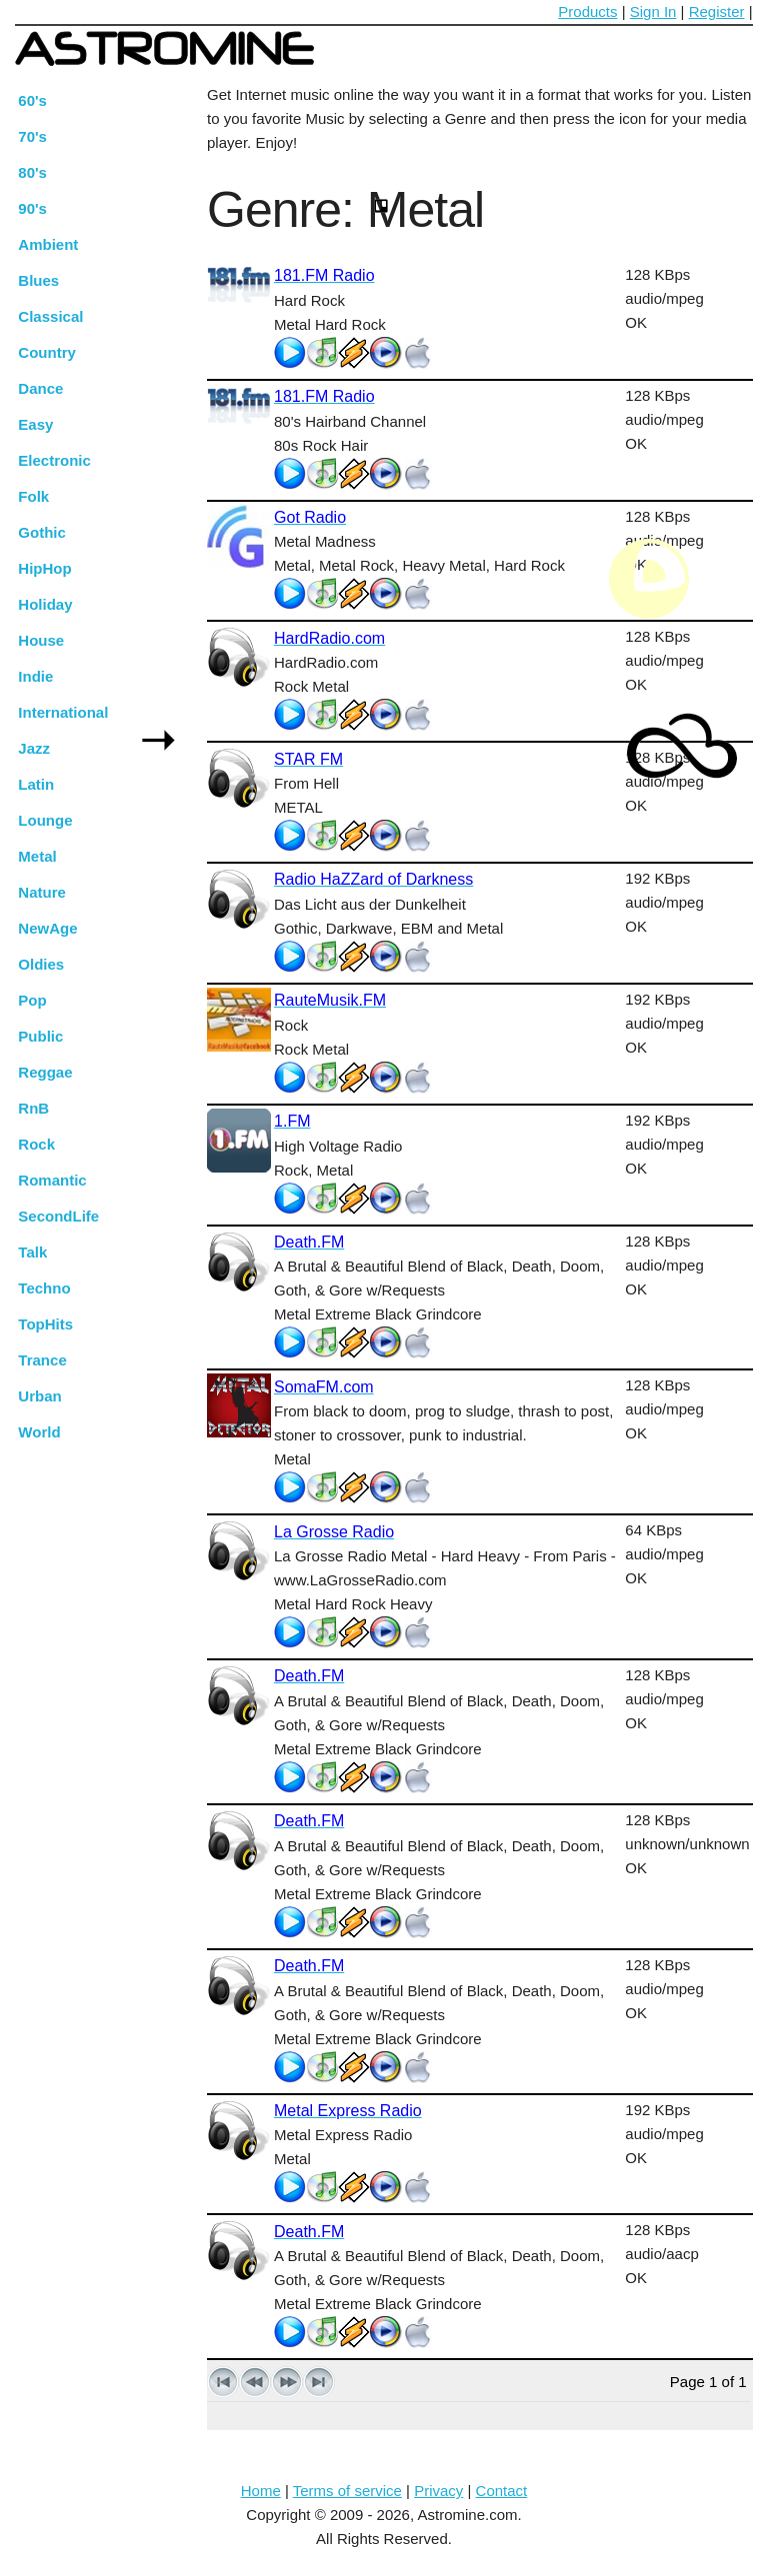 The height and width of the screenshot is (2576, 768). What do you see at coordinates (682, 746) in the screenshot?
I see `skyatlas brand logo` at bounding box center [682, 746].